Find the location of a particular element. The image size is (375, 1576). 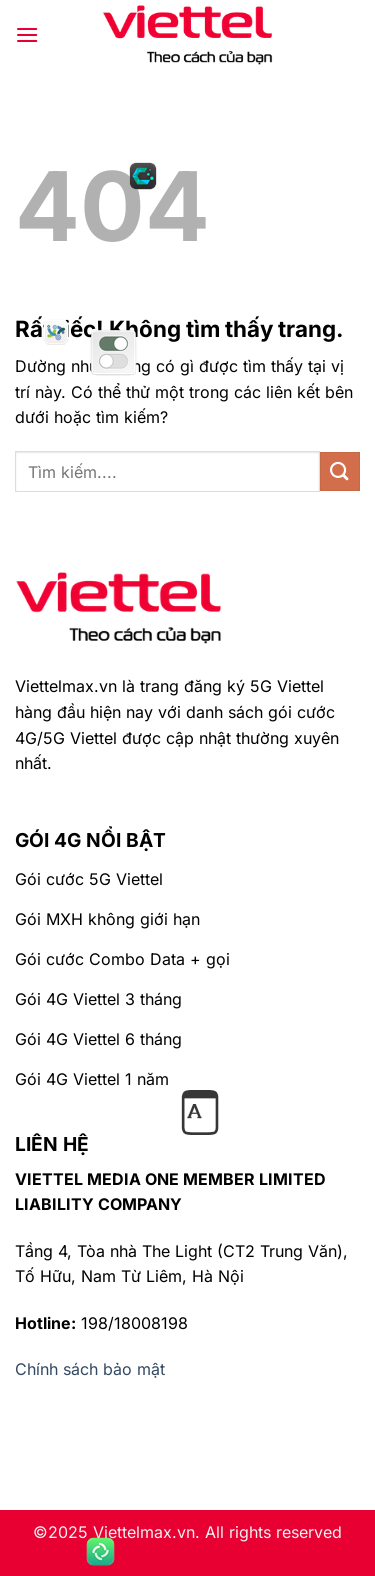

open desktop preferences or settings is located at coordinates (113, 352).